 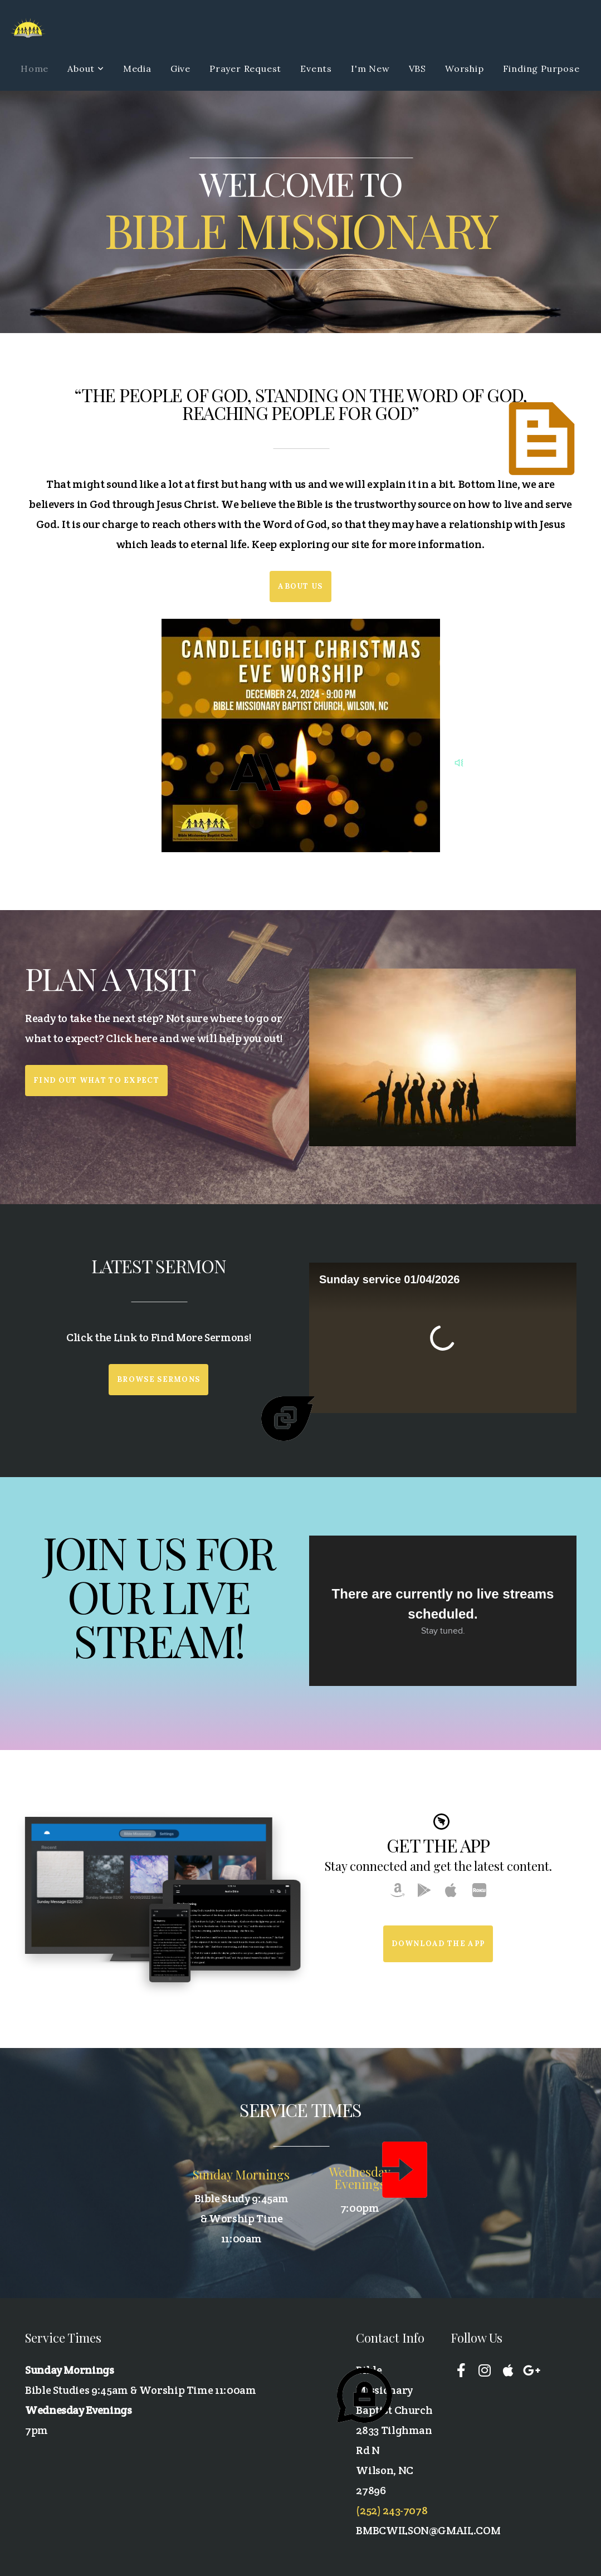 I want to click on open DingTalk app, so click(x=441, y=1821).